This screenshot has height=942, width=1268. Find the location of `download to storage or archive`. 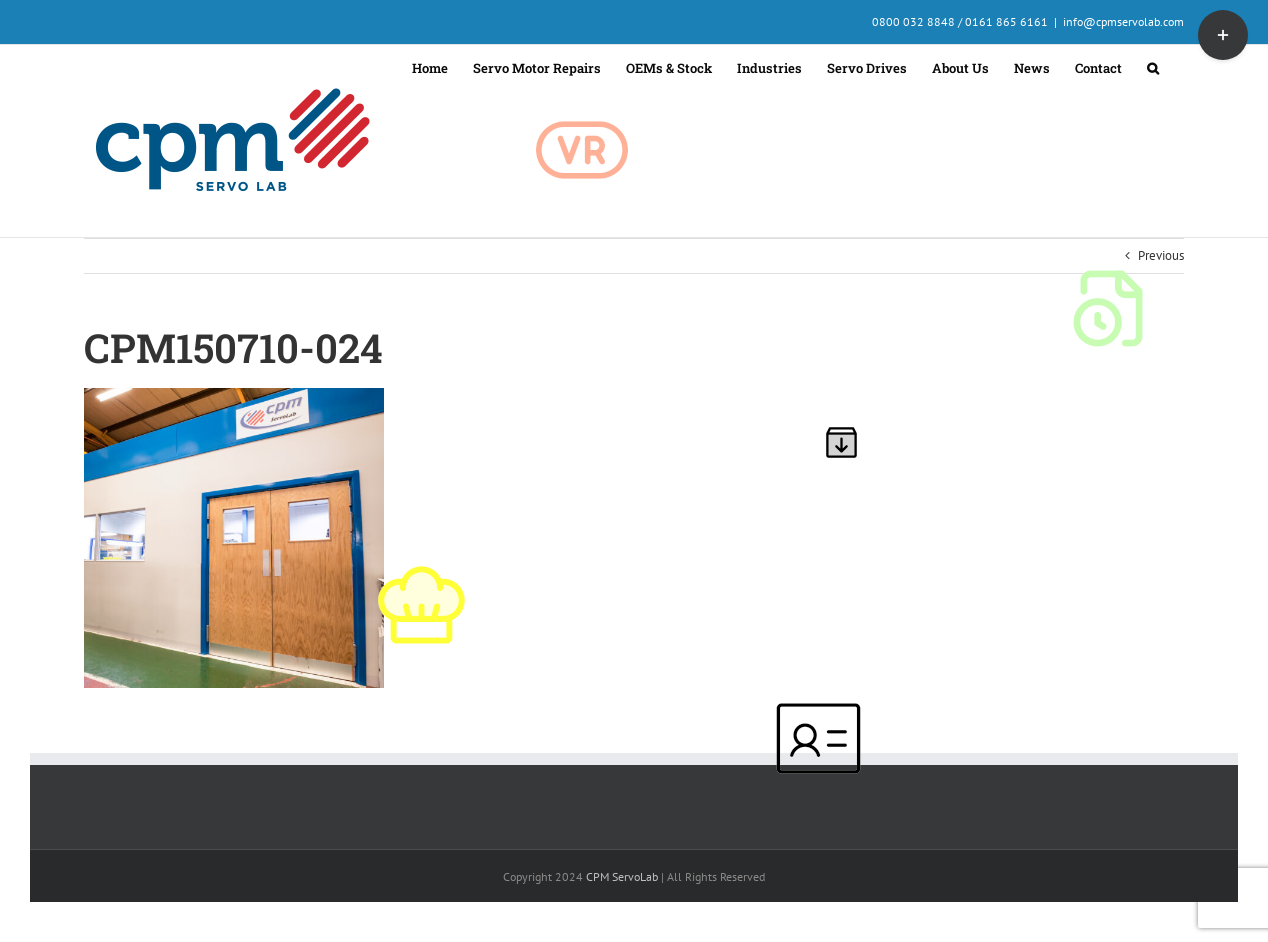

download to storage or archive is located at coordinates (841, 442).